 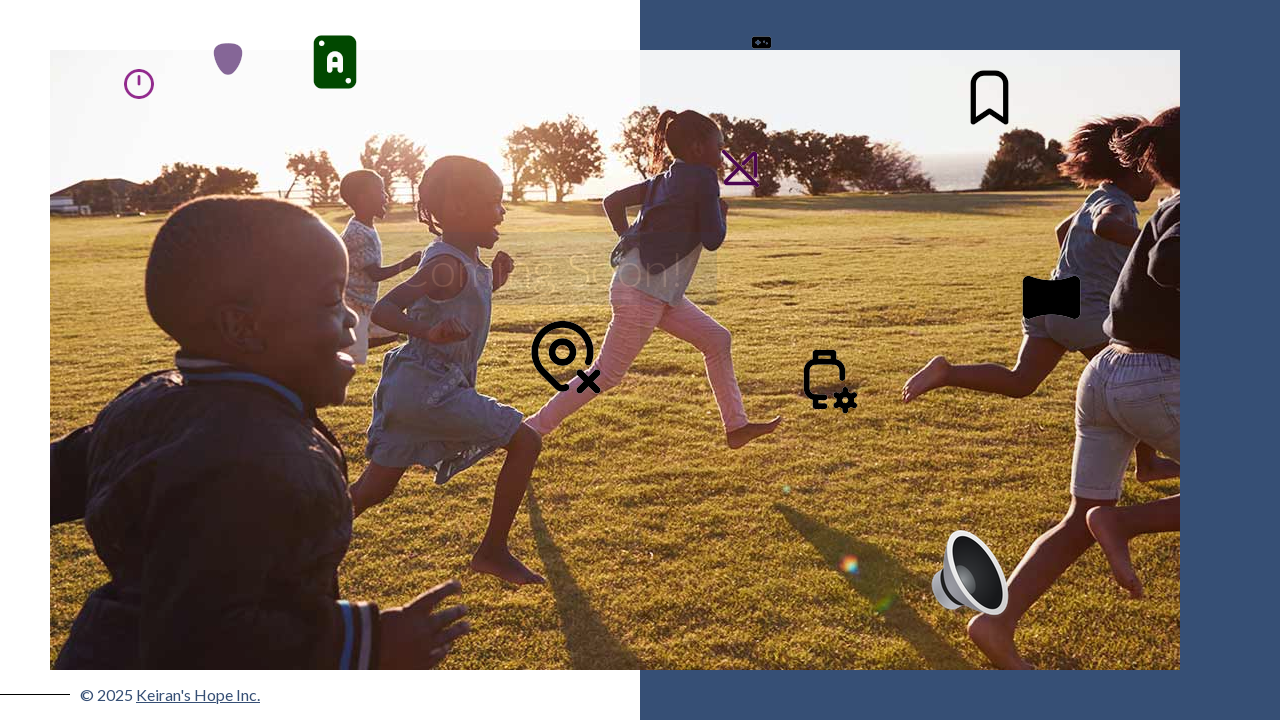 I want to click on view current time or check the clock, so click(x=139, y=84).